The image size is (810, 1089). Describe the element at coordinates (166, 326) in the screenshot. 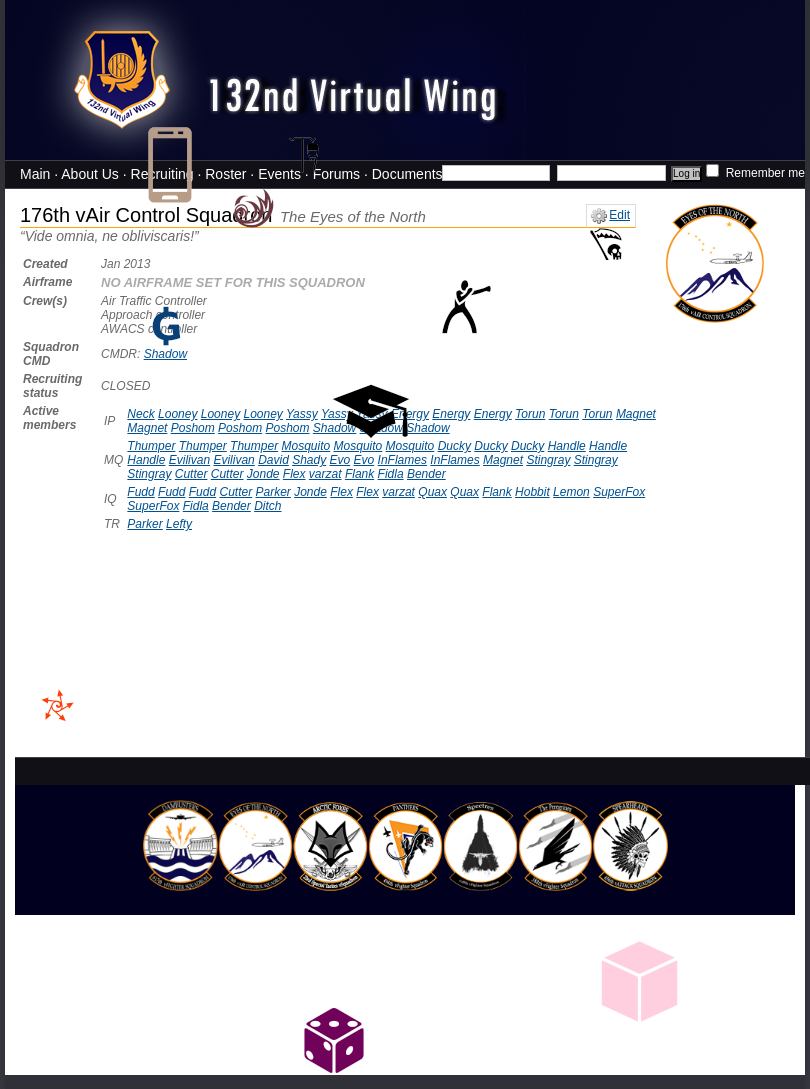

I see `view your current credits balance` at that location.